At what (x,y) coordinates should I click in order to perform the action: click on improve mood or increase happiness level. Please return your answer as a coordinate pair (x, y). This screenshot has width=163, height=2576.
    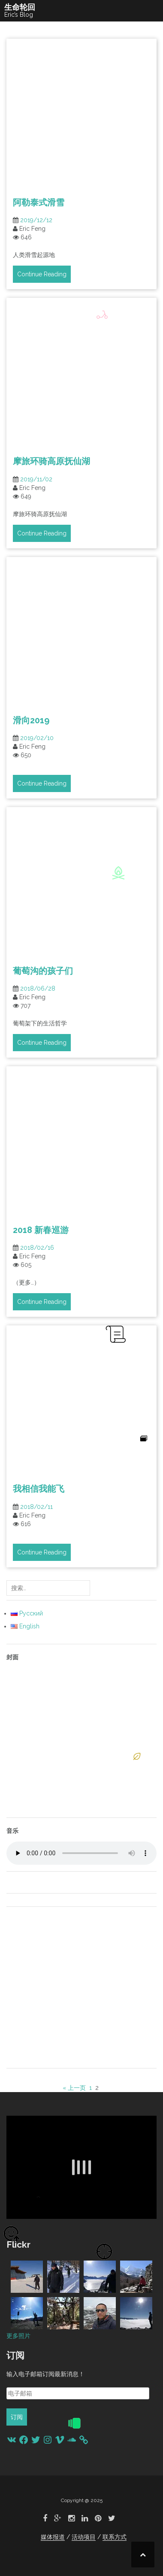
    Looking at the image, I should click on (11, 2233).